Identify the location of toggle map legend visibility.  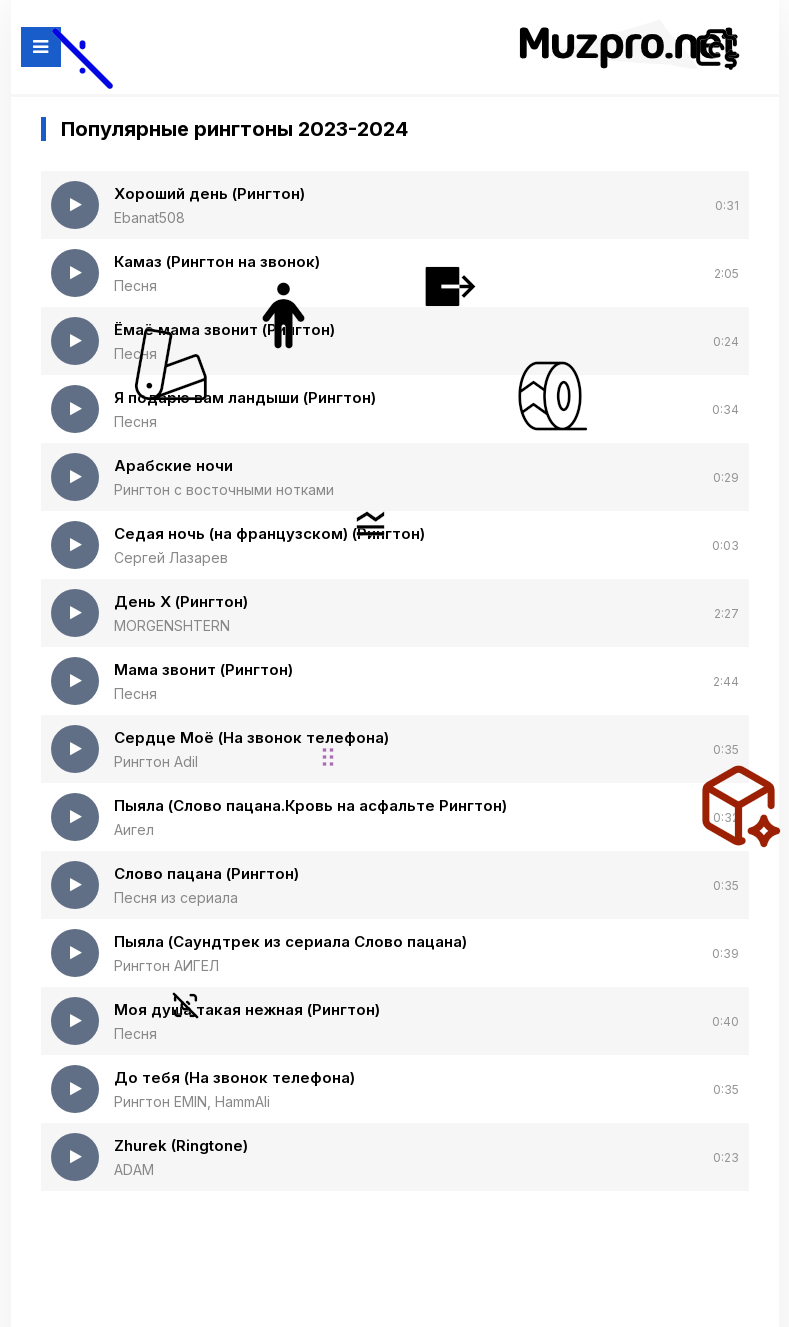
(370, 523).